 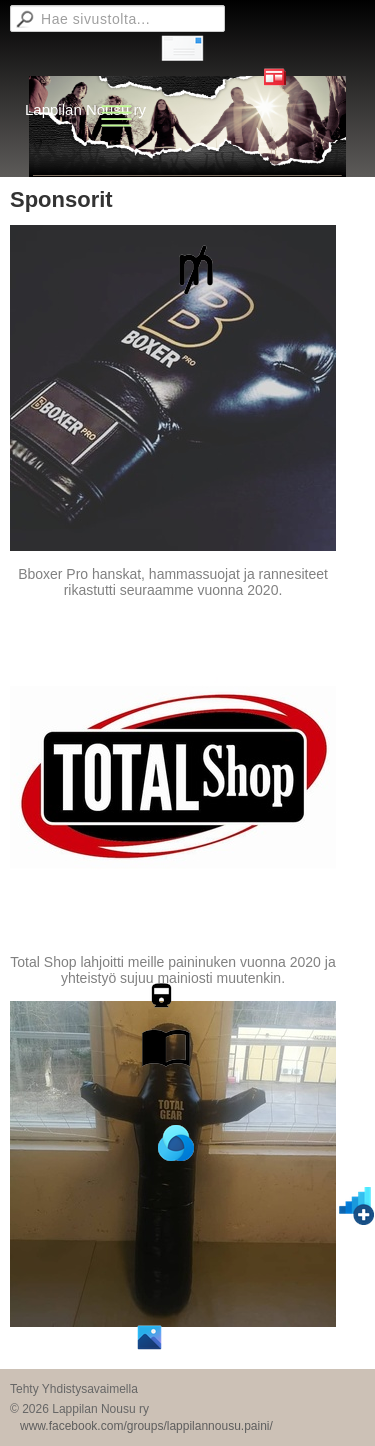 I want to click on open microsoft viva insights app, so click(x=176, y=1143).